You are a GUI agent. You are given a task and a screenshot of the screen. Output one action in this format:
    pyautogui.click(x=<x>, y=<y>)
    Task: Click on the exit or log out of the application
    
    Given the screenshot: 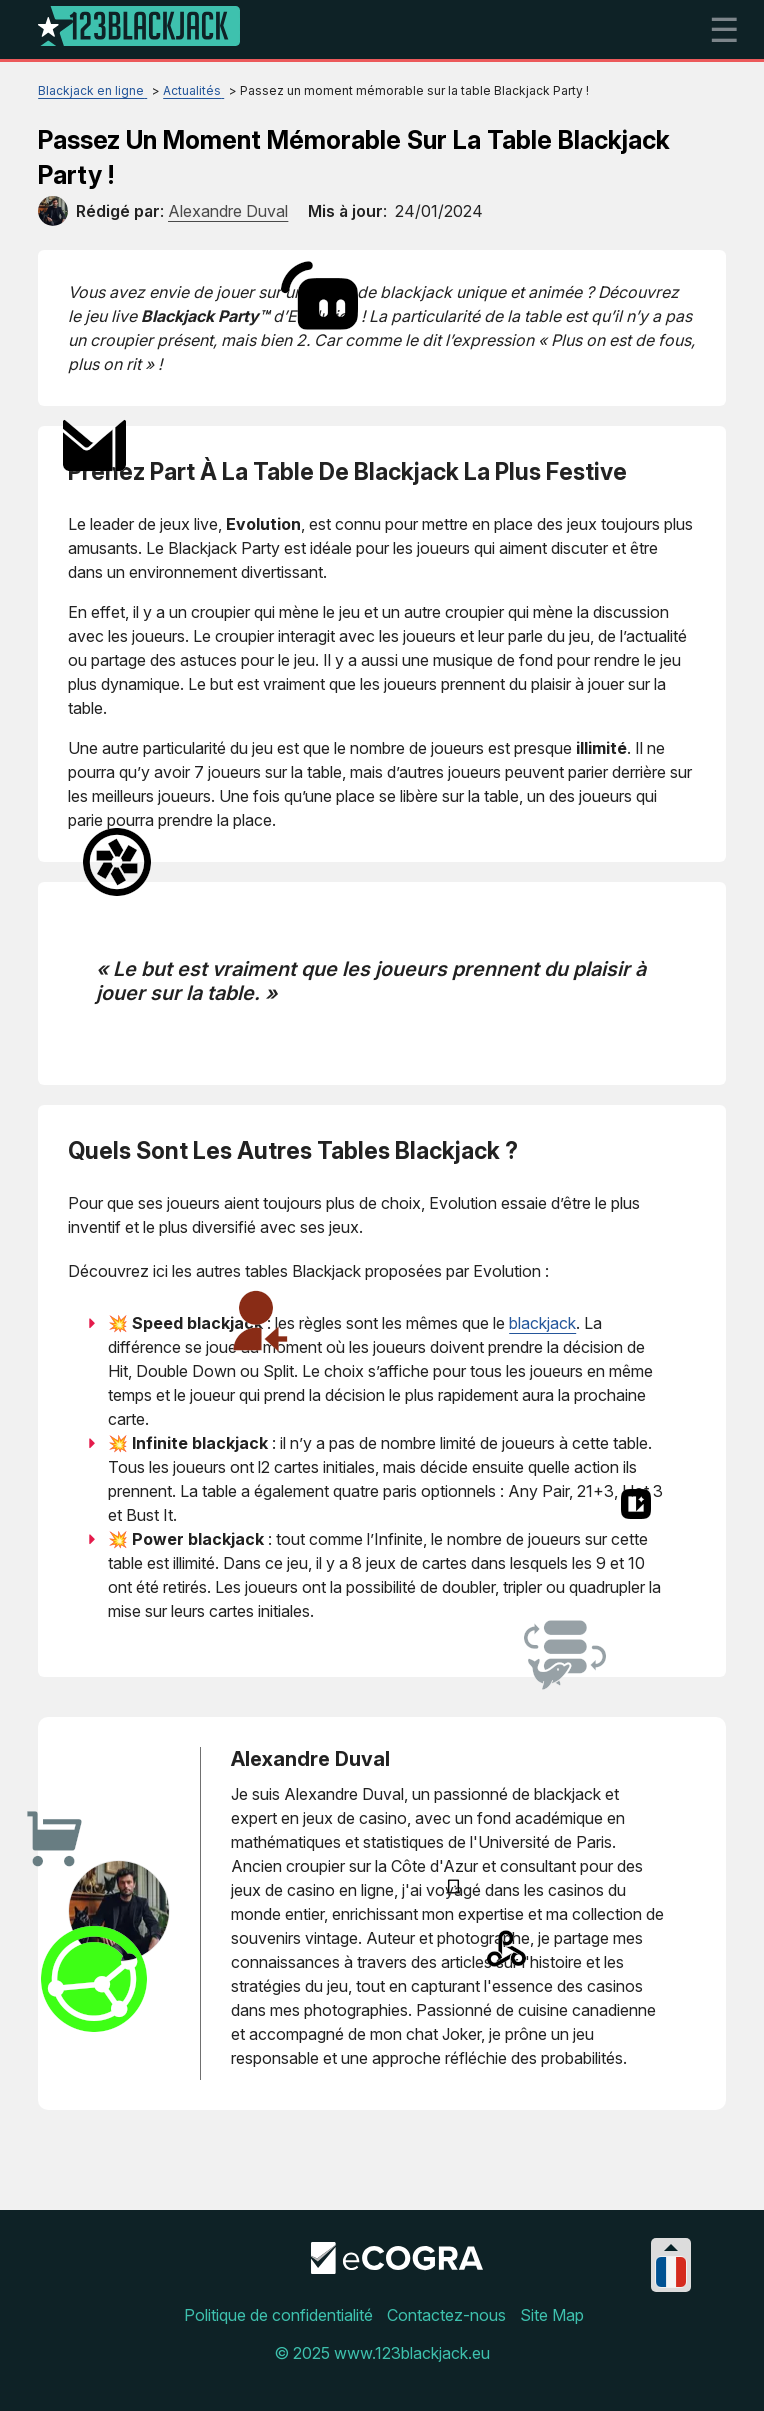 What is the action you would take?
    pyautogui.click(x=453, y=1886)
    